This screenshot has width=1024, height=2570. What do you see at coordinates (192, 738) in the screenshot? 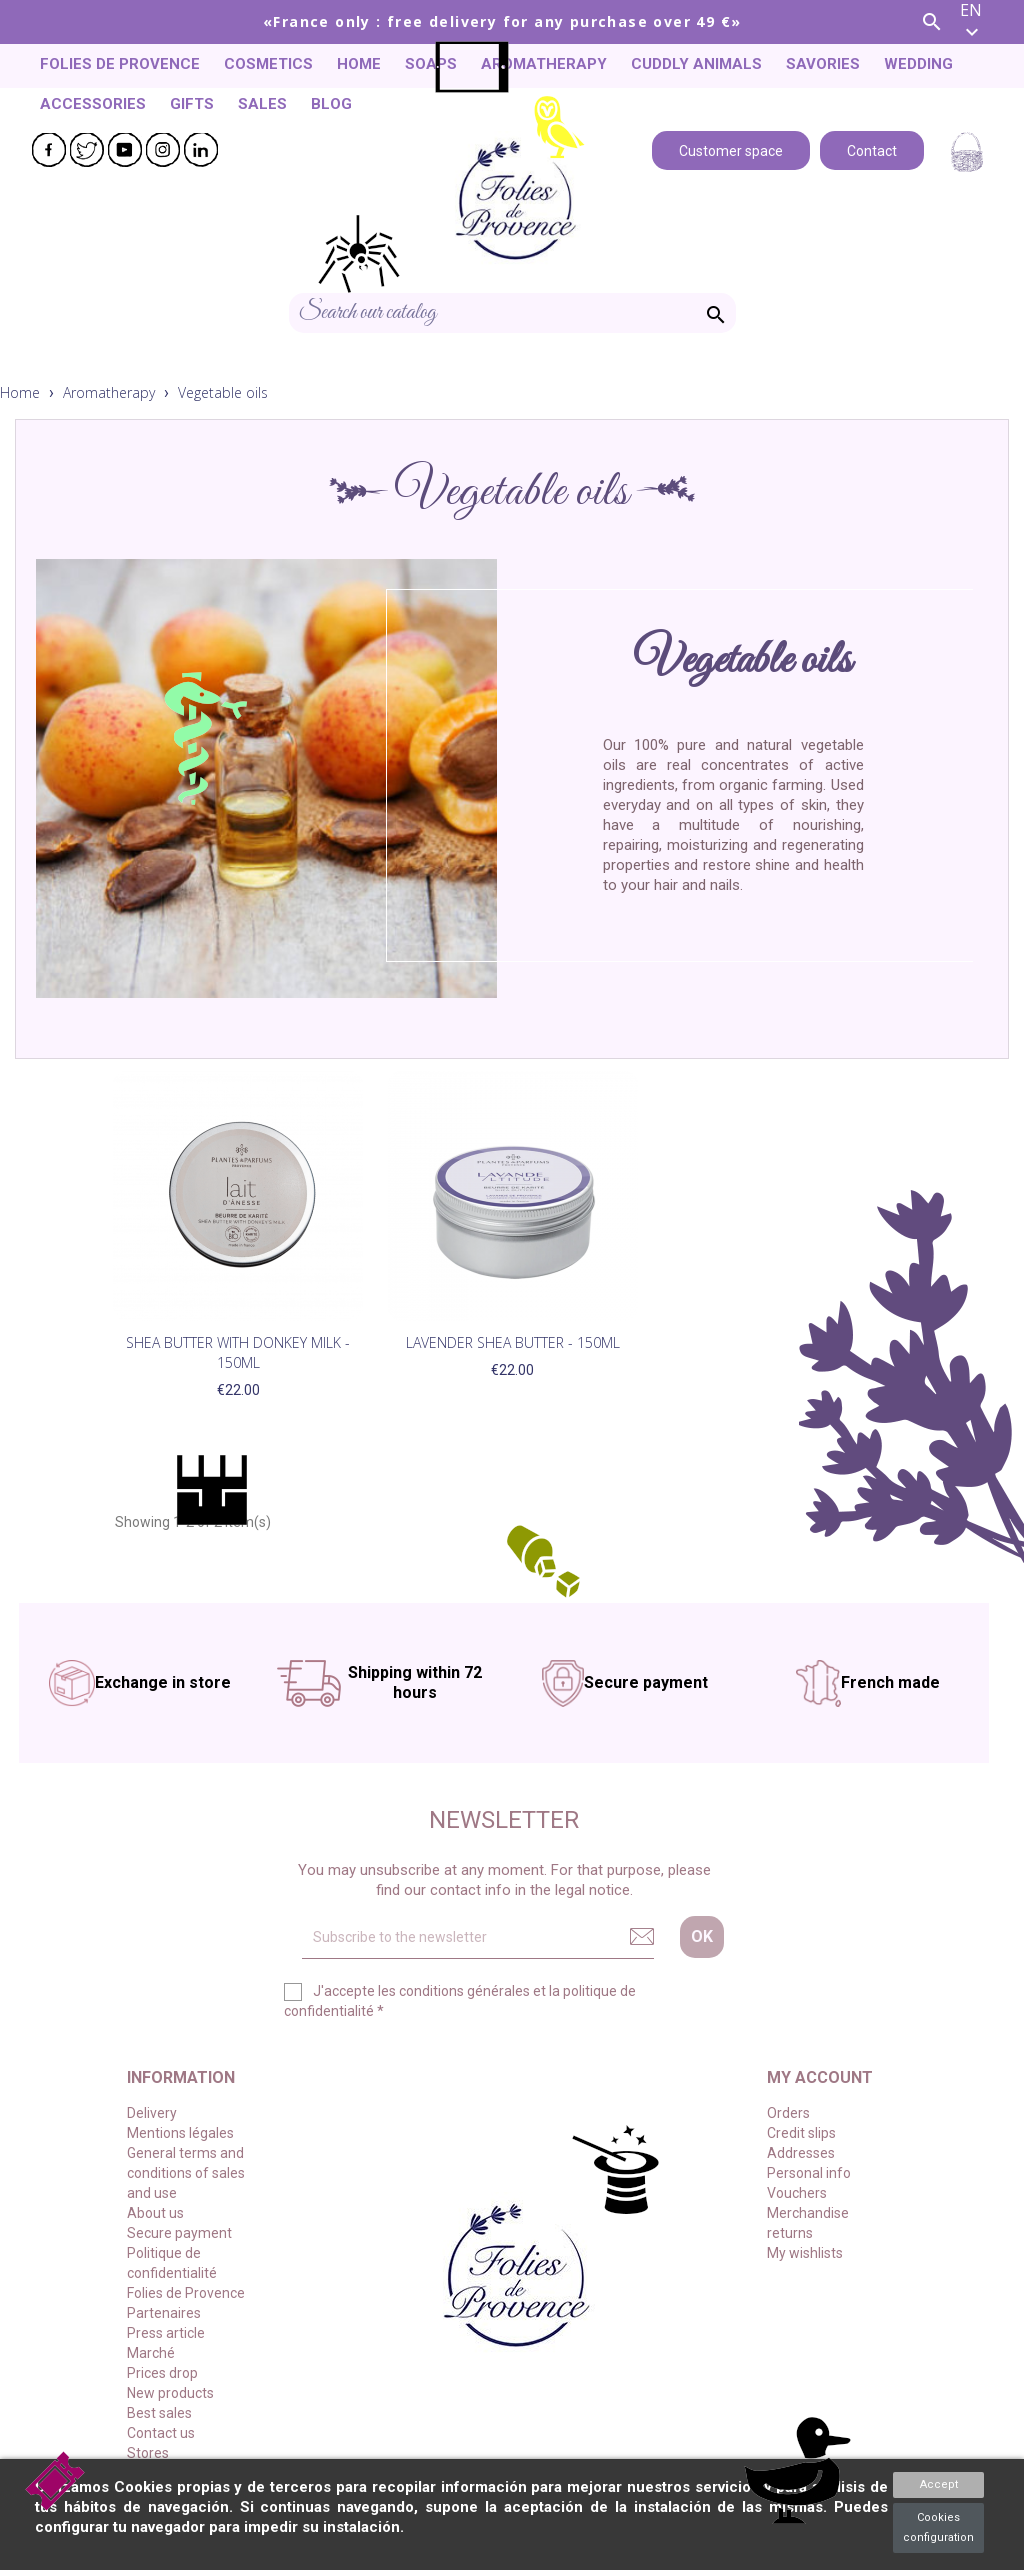
I see `access health or medical features` at bounding box center [192, 738].